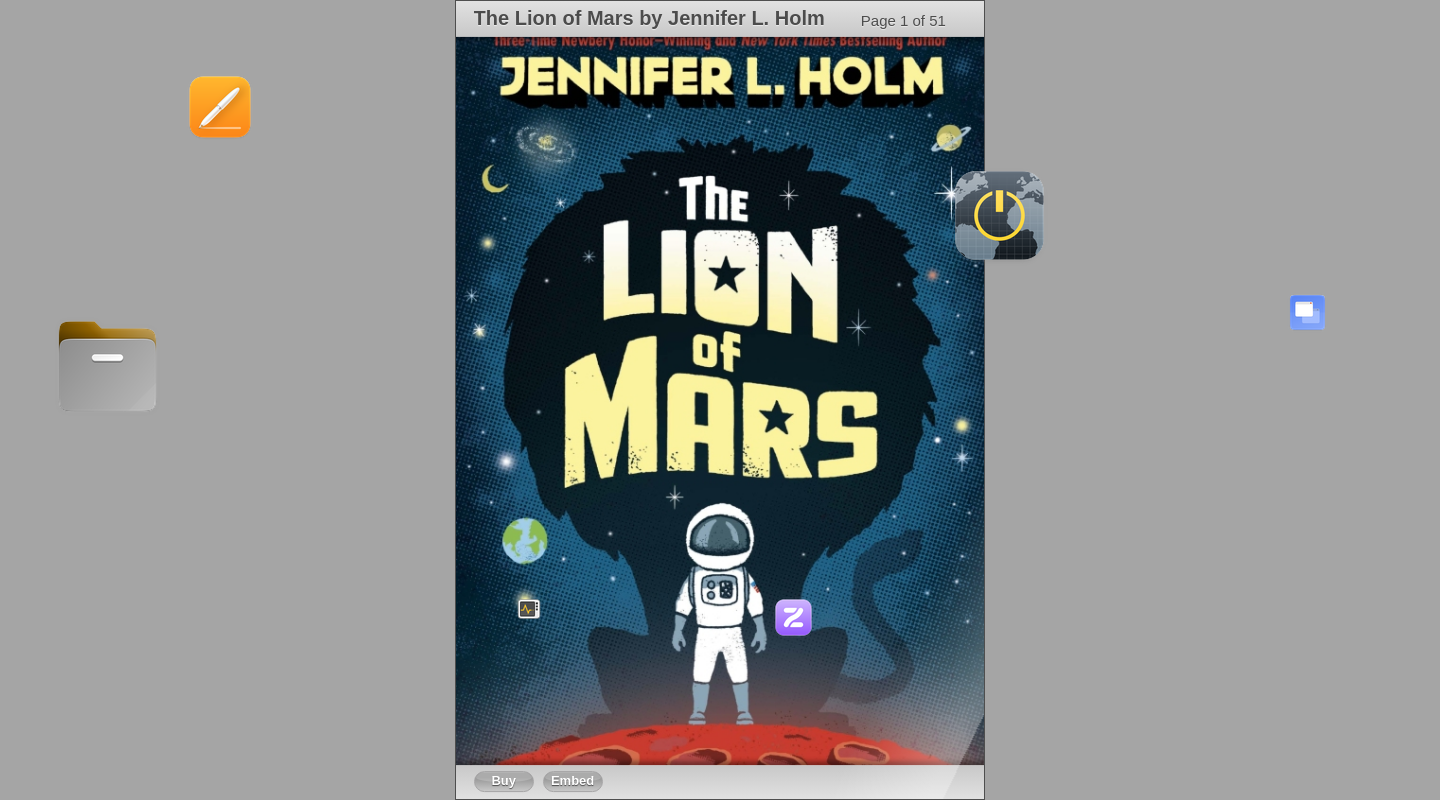 The image size is (1440, 800). What do you see at coordinates (529, 609) in the screenshot?
I see `launch htop system monitor` at bounding box center [529, 609].